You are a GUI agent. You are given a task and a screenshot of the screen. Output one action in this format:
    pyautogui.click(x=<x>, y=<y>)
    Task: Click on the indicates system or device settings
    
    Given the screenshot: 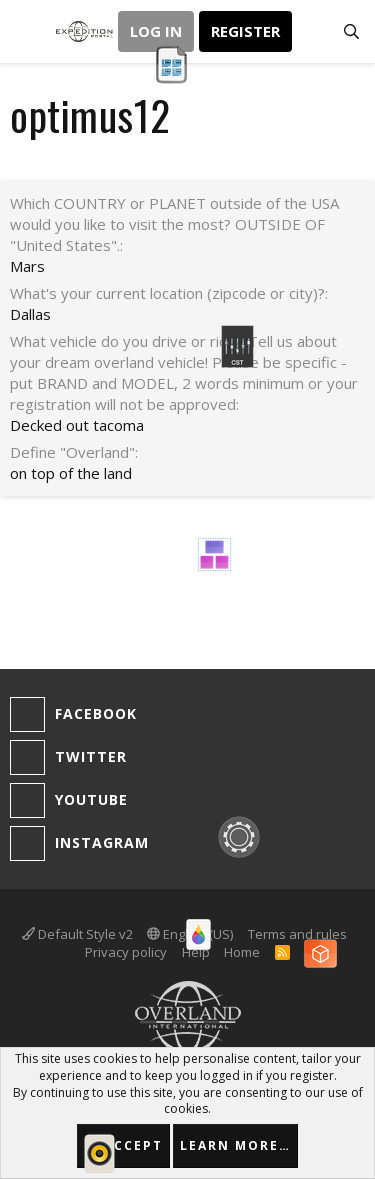 What is the action you would take?
    pyautogui.click(x=239, y=837)
    